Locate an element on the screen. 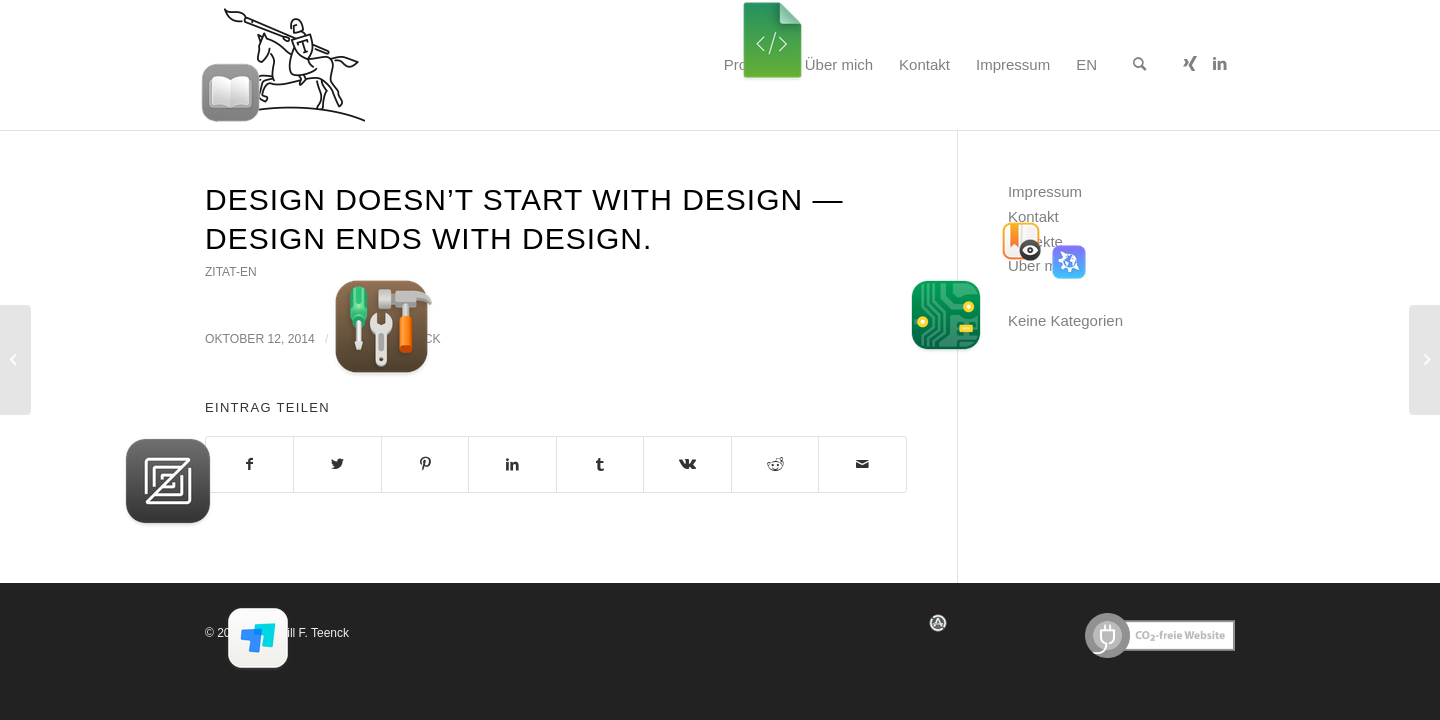 This screenshot has width=1440, height=720. open workbench or developer tools app is located at coordinates (381, 326).